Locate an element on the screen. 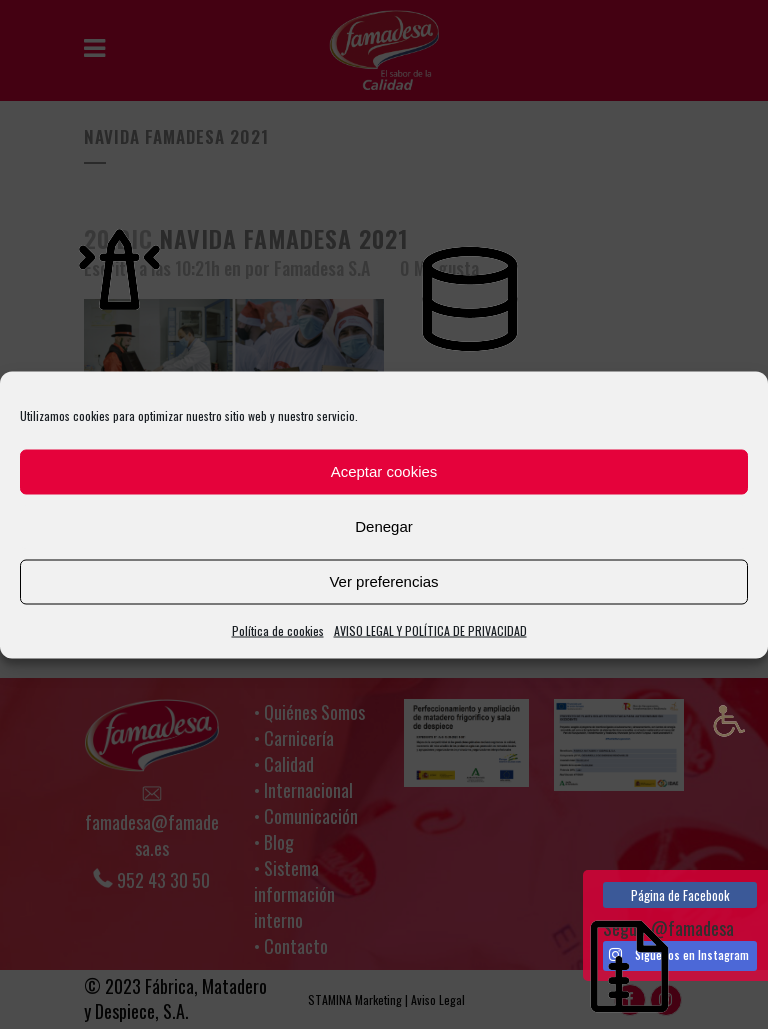  access database management is located at coordinates (470, 299).